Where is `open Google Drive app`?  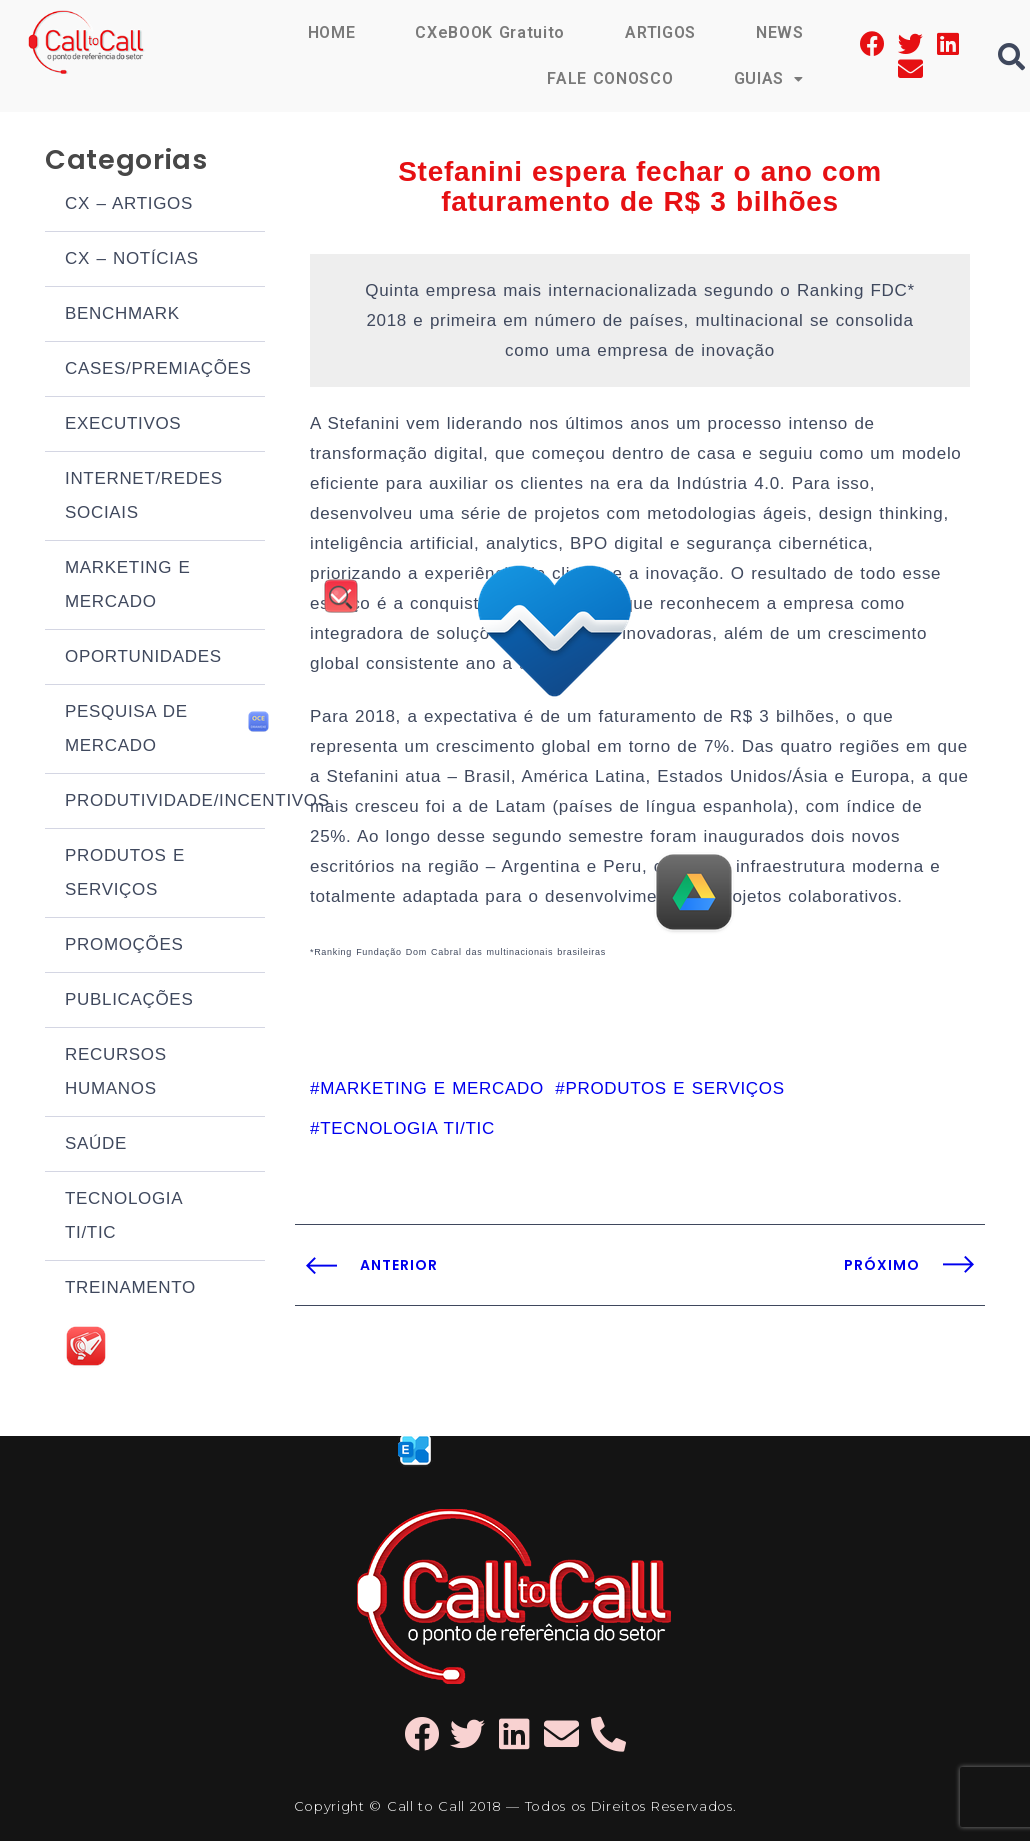
open Google Drive app is located at coordinates (694, 892).